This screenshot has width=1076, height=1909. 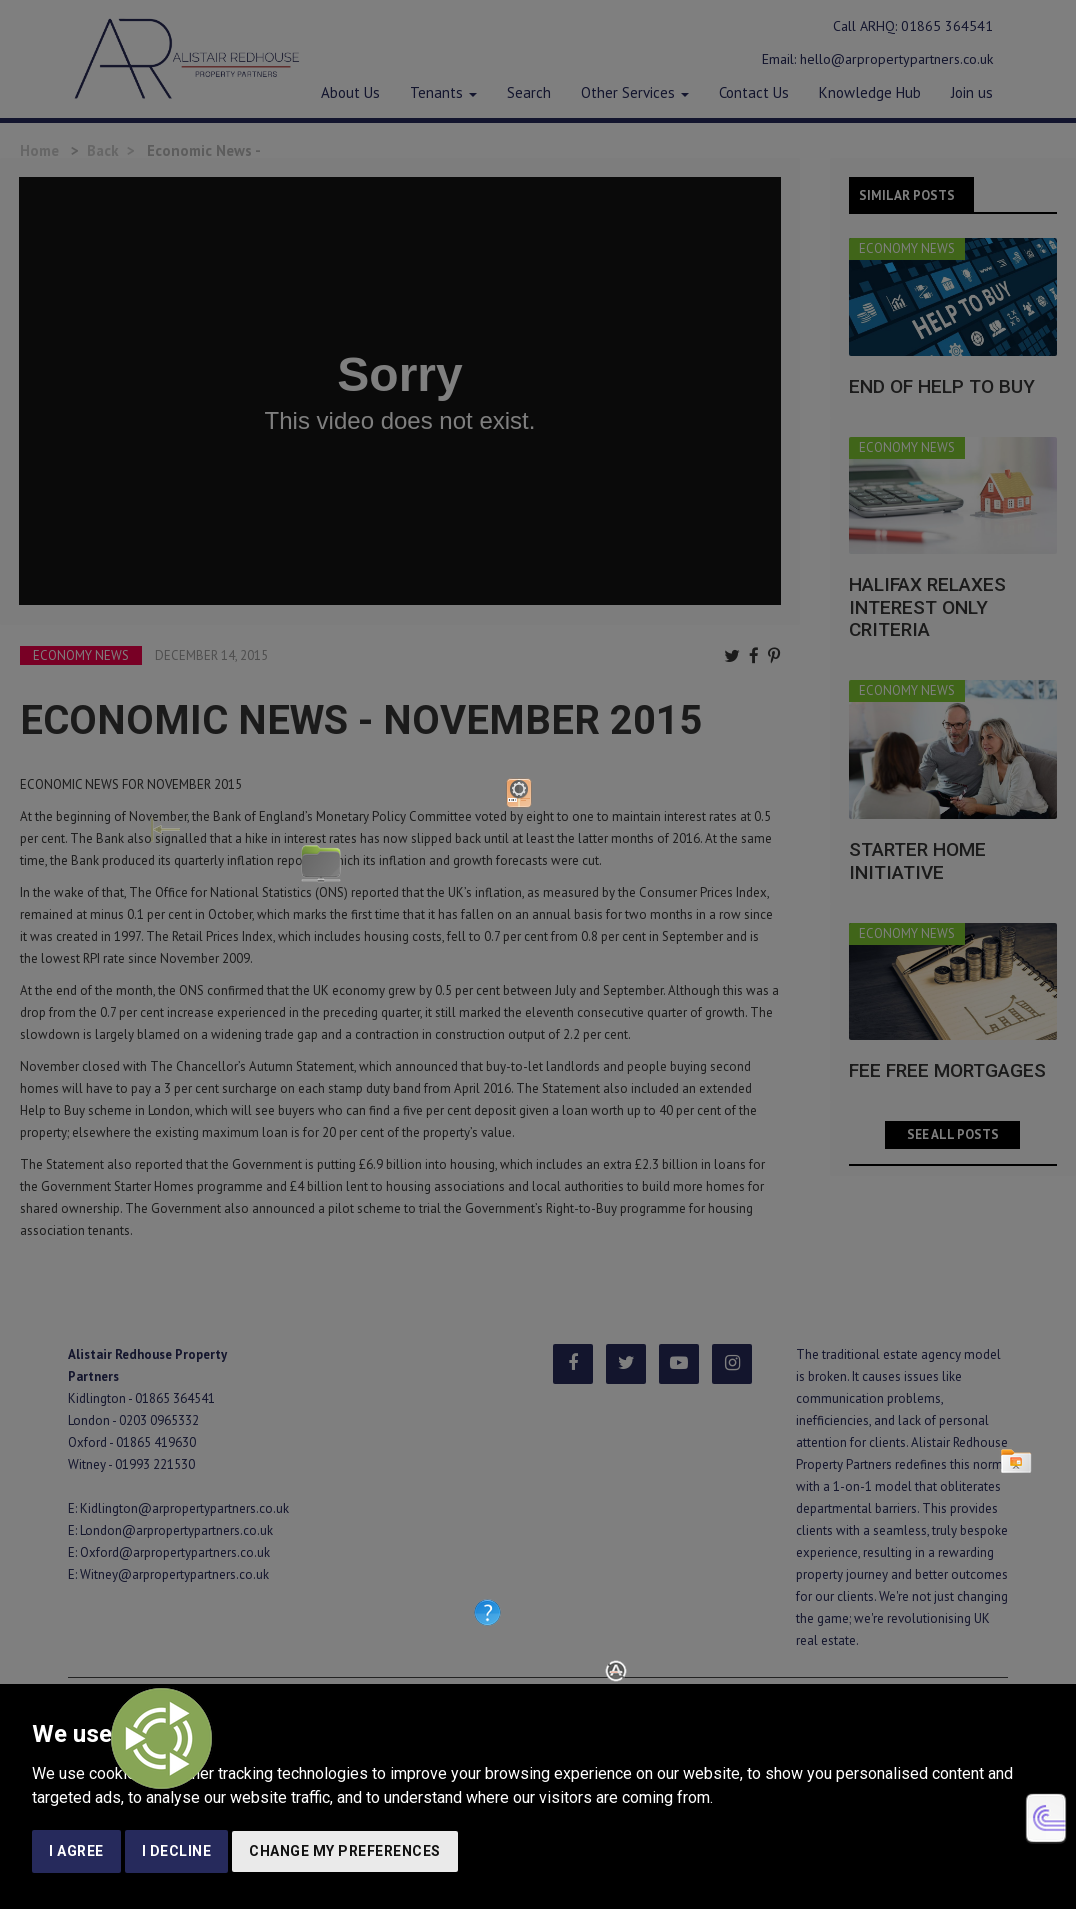 What do you see at coordinates (1016, 1462) in the screenshot?
I see `open folder containing LibreOffice Impress presentations` at bounding box center [1016, 1462].